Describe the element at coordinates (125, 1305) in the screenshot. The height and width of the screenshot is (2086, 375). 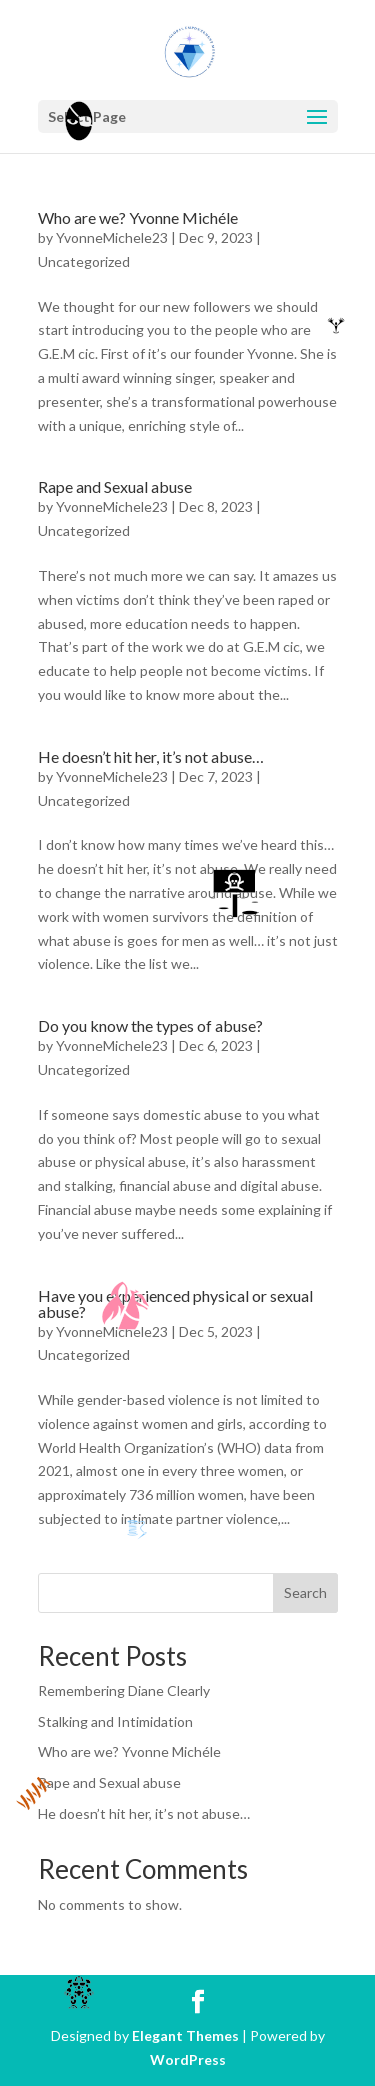
I see `select a ranger or mounted character class` at that location.